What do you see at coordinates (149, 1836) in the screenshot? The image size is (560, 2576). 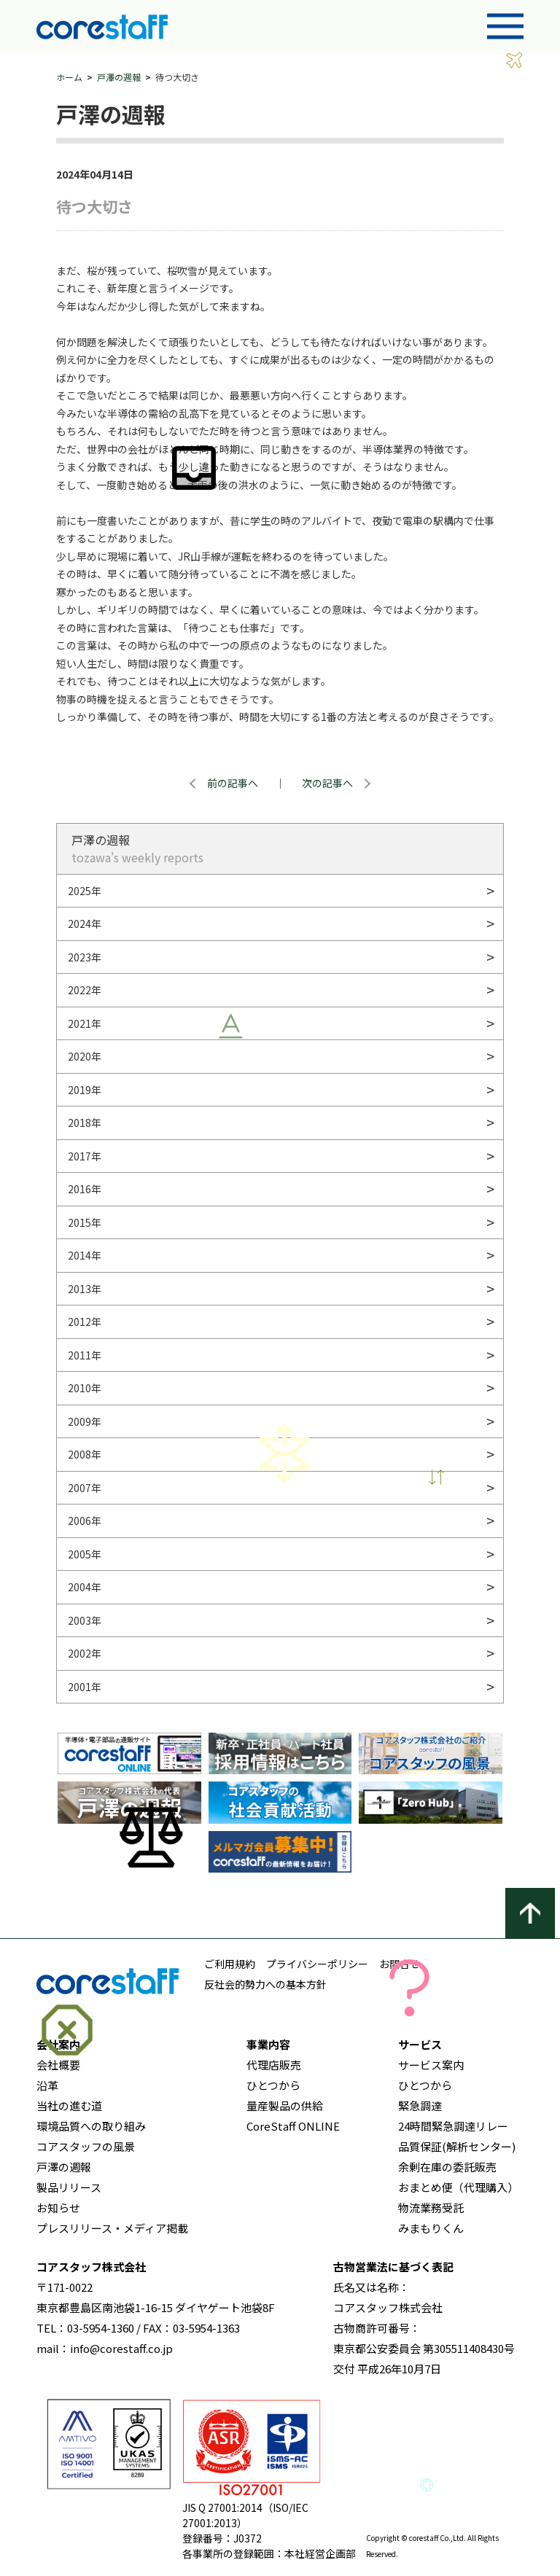 I see `view license or legal information` at bounding box center [149, 1836].